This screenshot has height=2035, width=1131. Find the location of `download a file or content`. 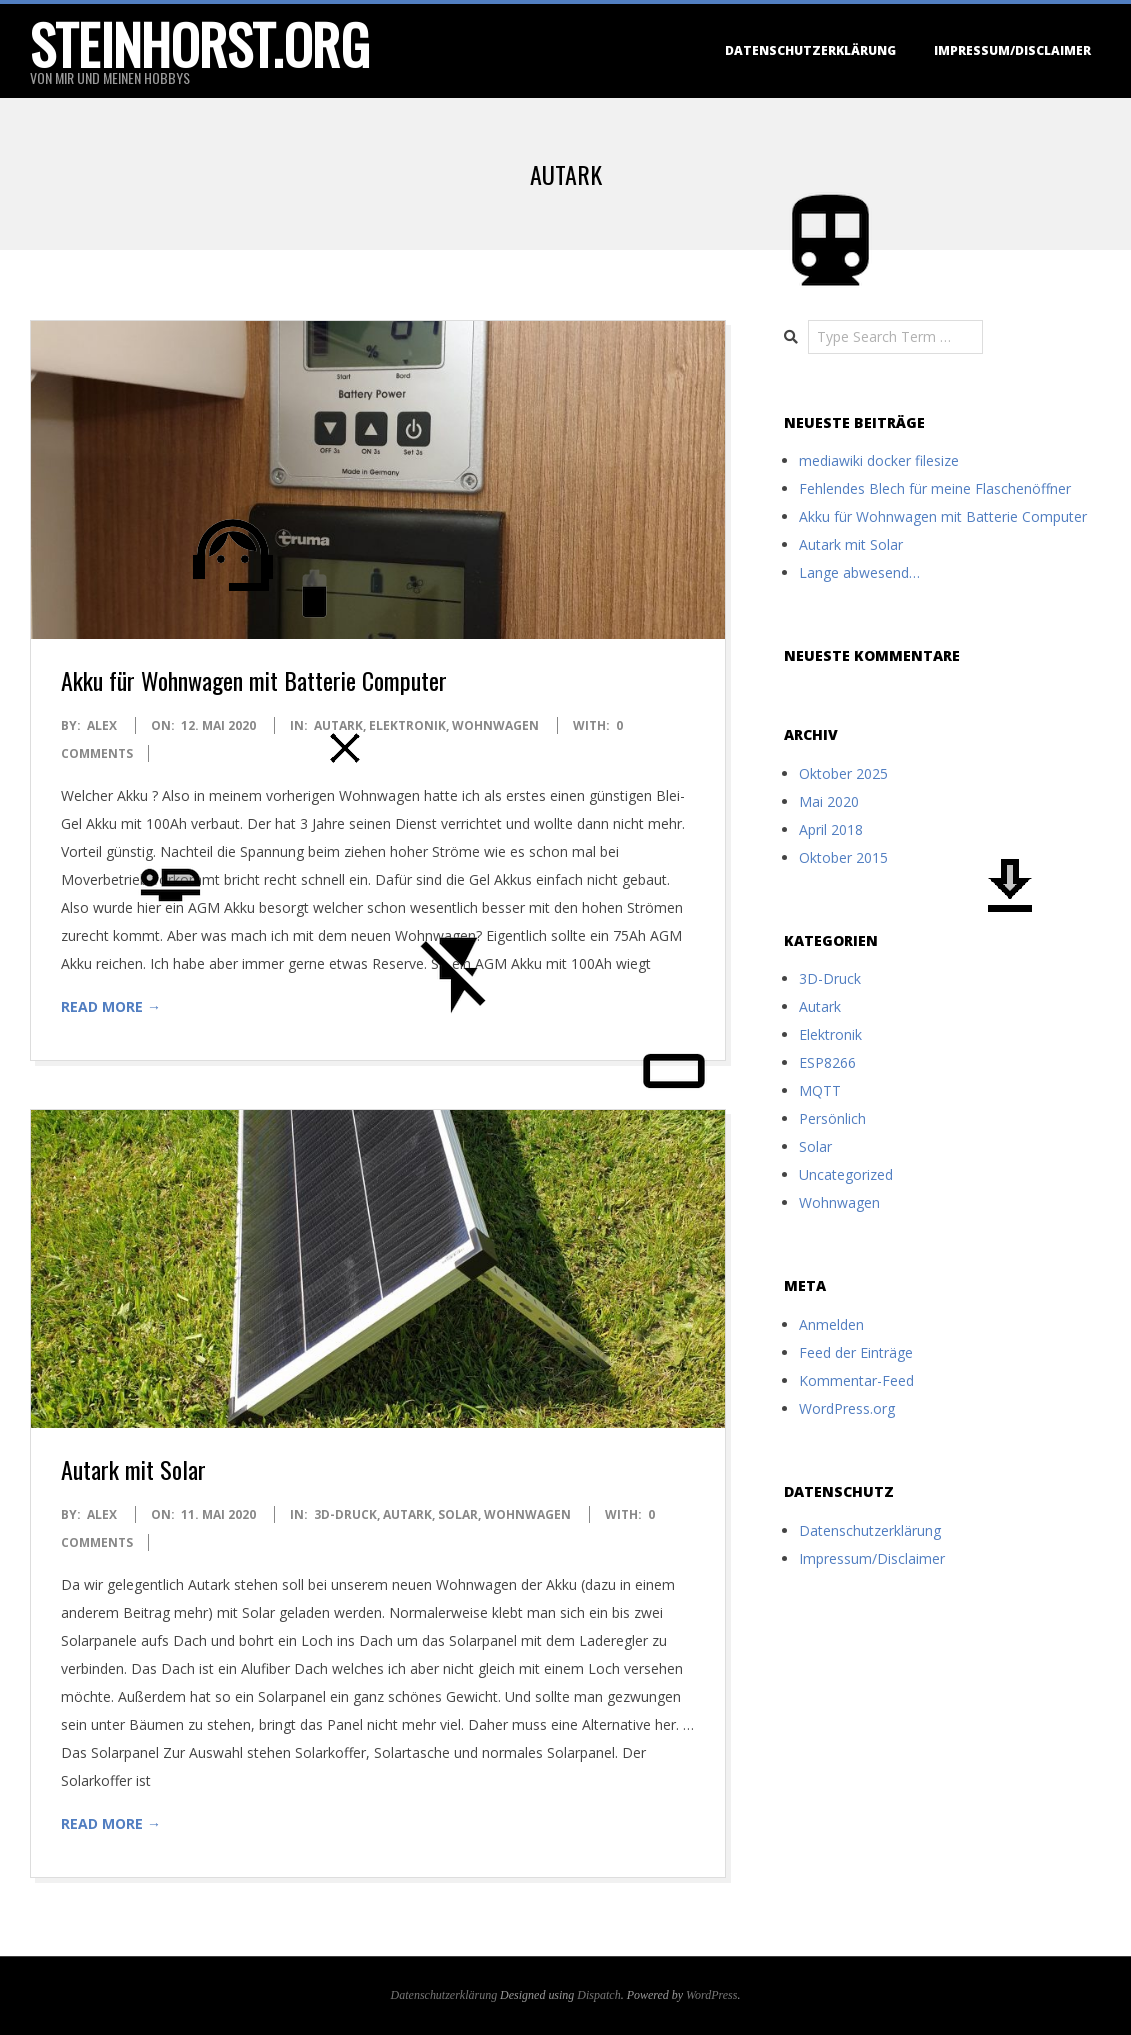

download a file or content is located at coordinates (1010, 887).